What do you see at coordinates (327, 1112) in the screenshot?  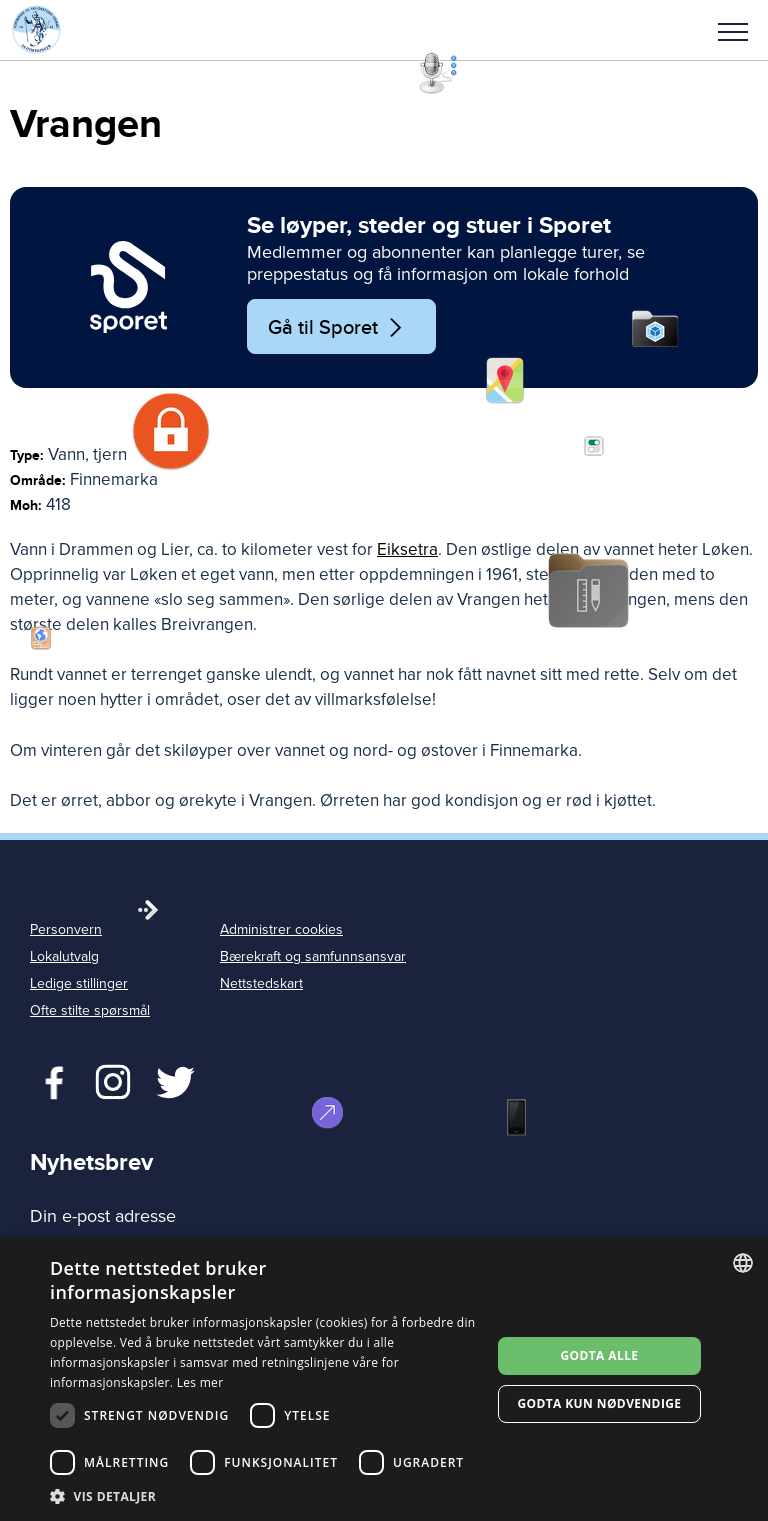 I see `indicates a symbolic link or shortcut to another file` at bounding box center [327, 1112].